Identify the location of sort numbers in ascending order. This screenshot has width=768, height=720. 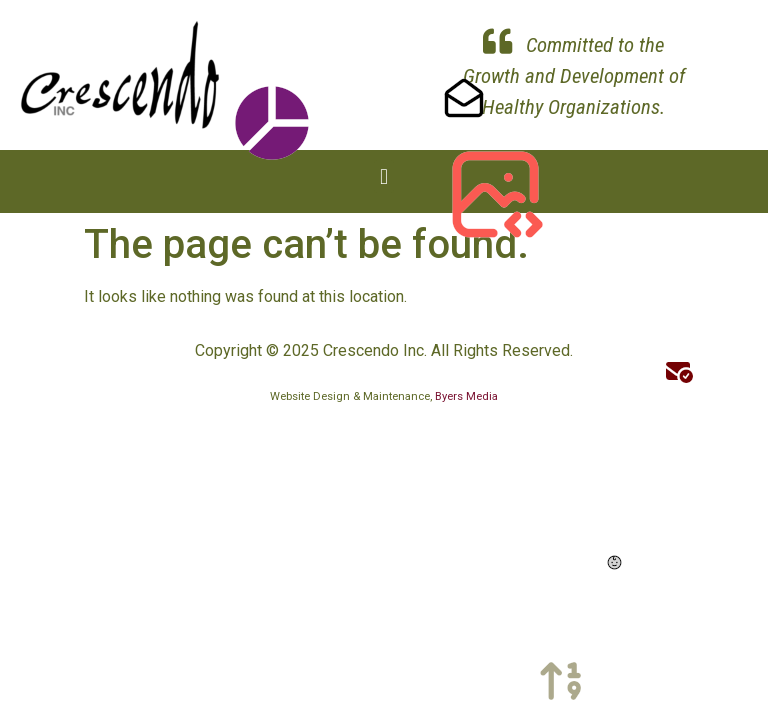
(562, 681).